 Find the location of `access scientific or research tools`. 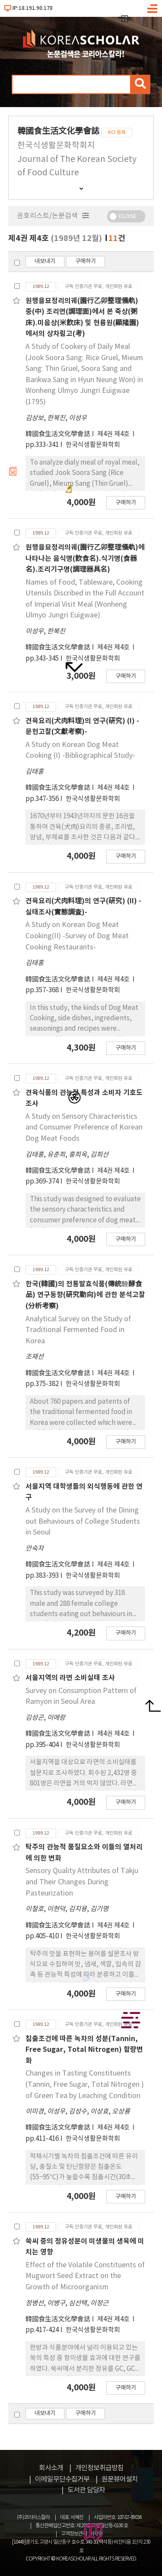

access scientific or research tools is located at coordinates (69, 488).